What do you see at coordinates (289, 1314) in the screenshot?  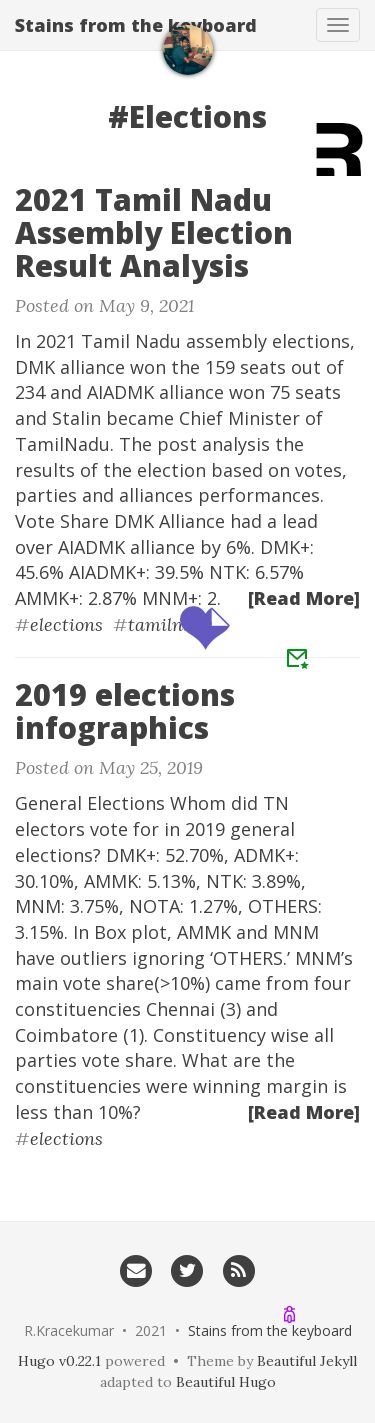 I see `select e-bike as transportation mode` at bounding box center [289, 1314].